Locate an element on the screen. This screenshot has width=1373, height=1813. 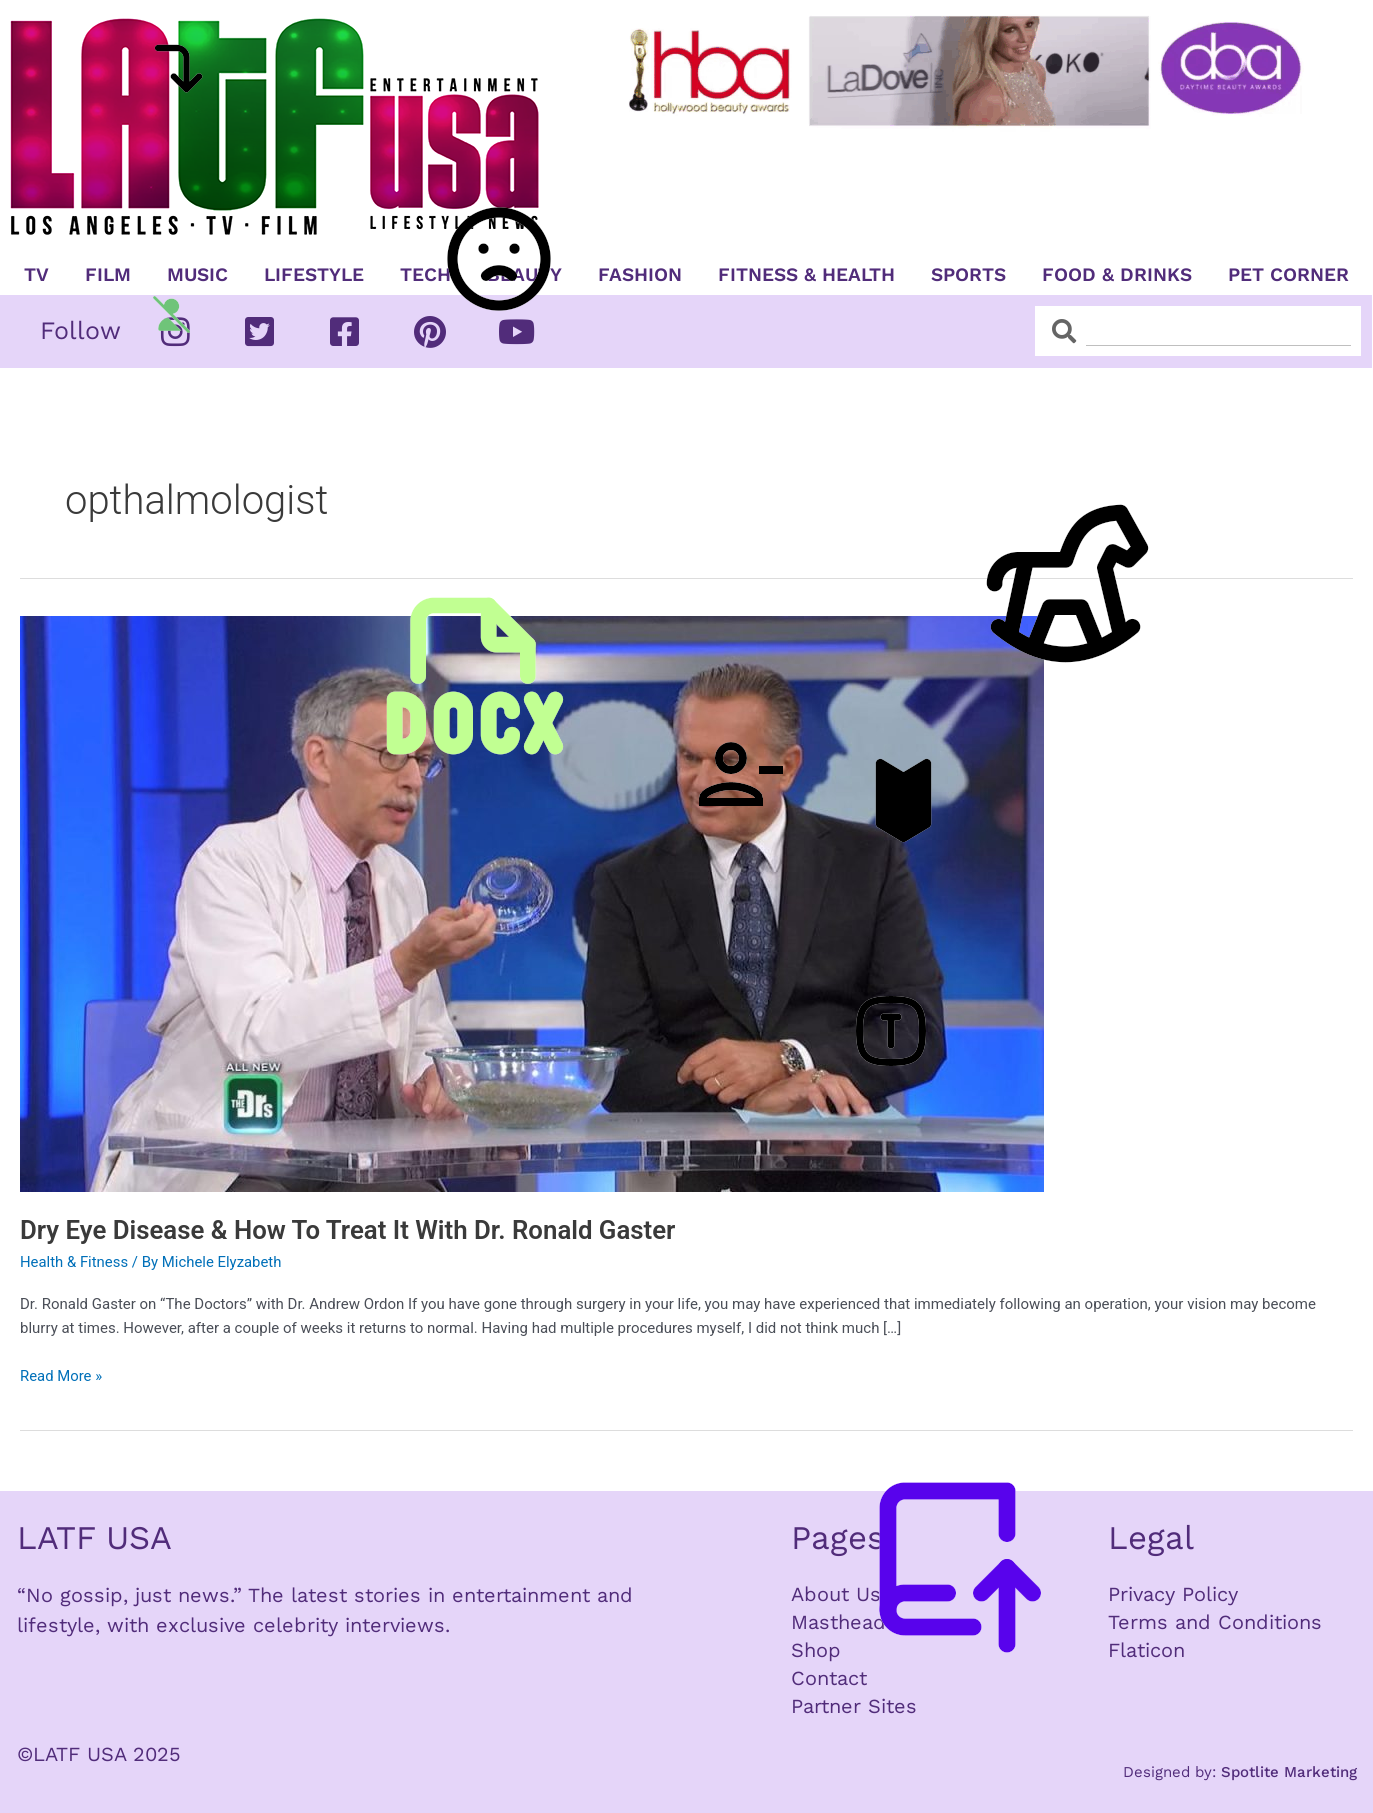
indicate a negative mood or feeling is located at coordinates (499, 259).